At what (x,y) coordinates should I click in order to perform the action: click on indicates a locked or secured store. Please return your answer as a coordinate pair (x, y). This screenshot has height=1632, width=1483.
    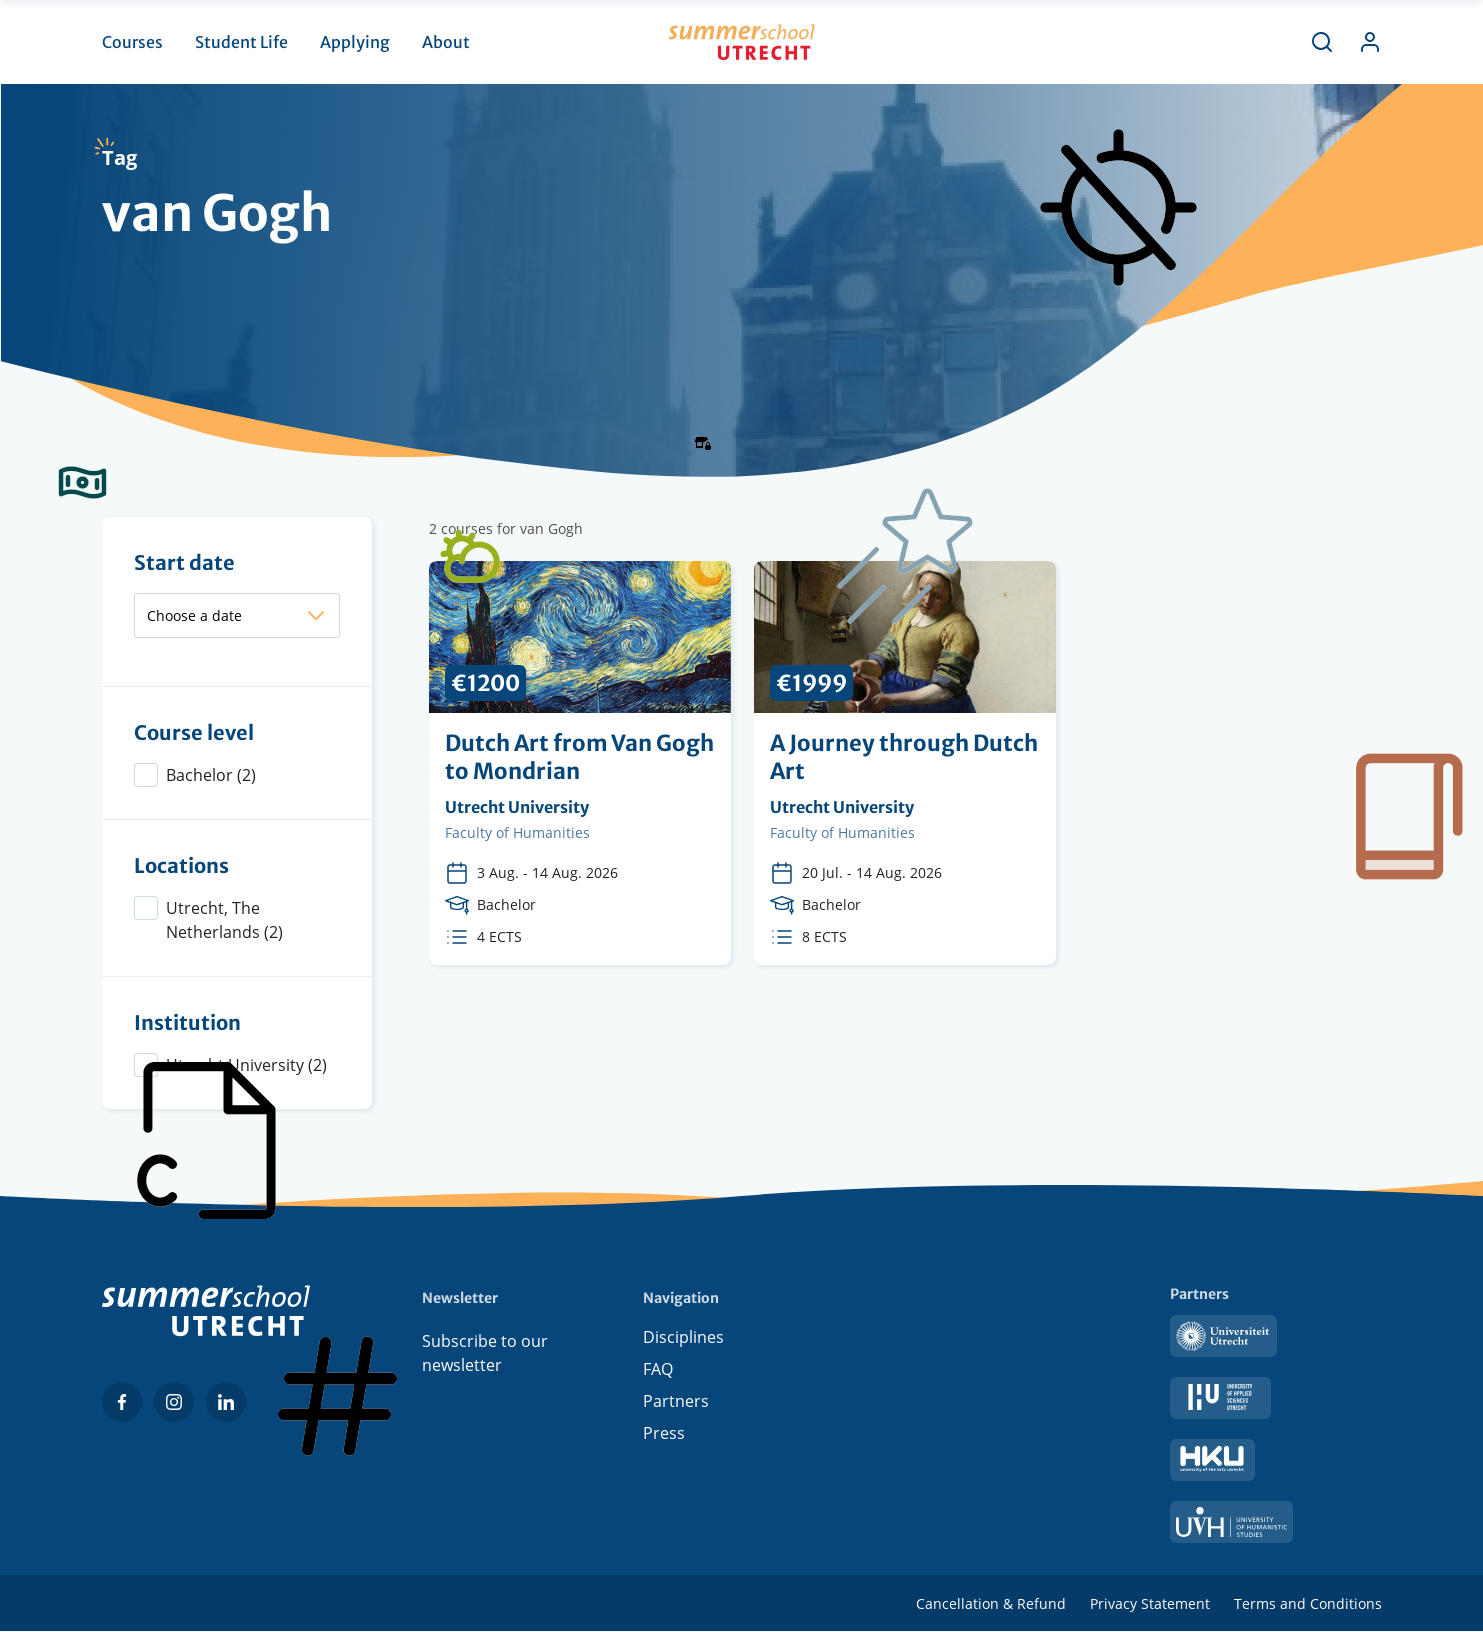
    Looking at the image, I should click on (702, 442).